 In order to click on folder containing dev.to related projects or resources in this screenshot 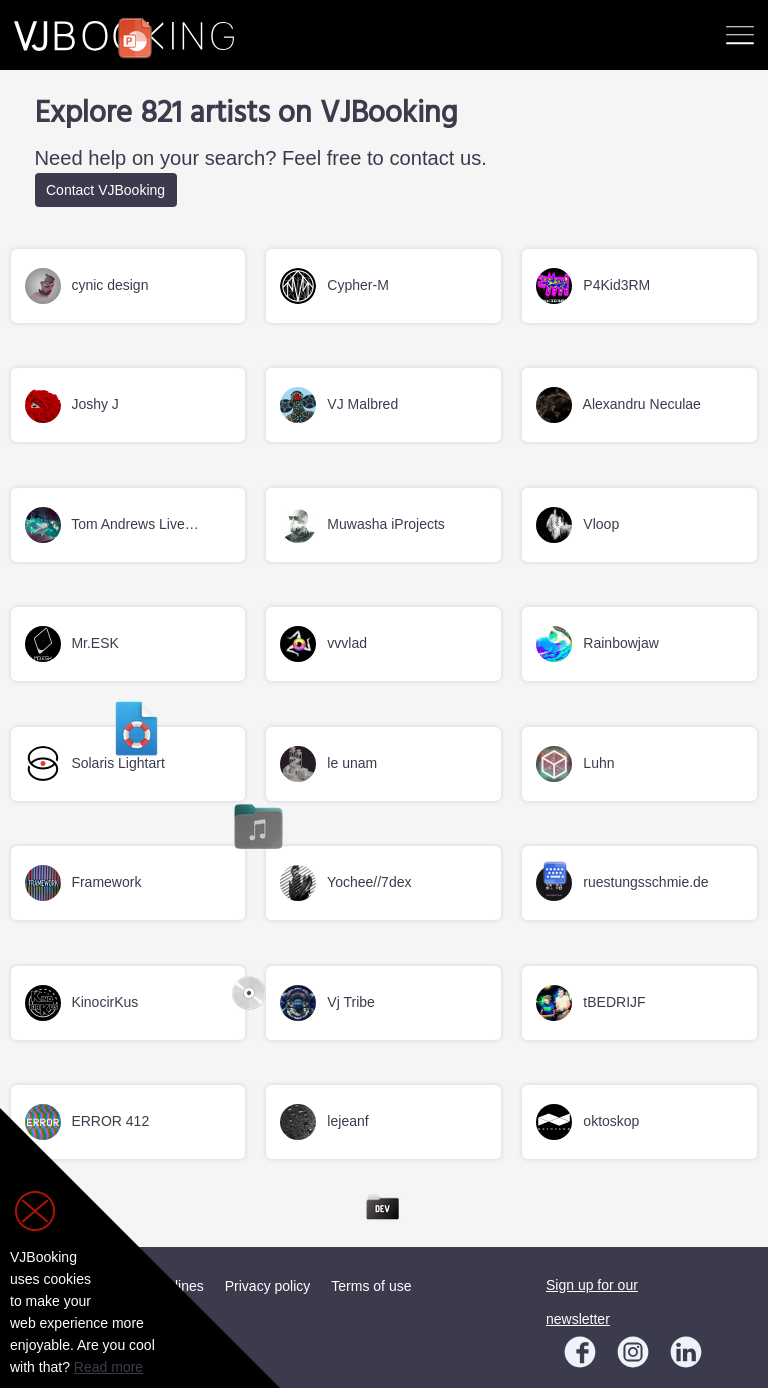, I will do `click(382, 1207)`.